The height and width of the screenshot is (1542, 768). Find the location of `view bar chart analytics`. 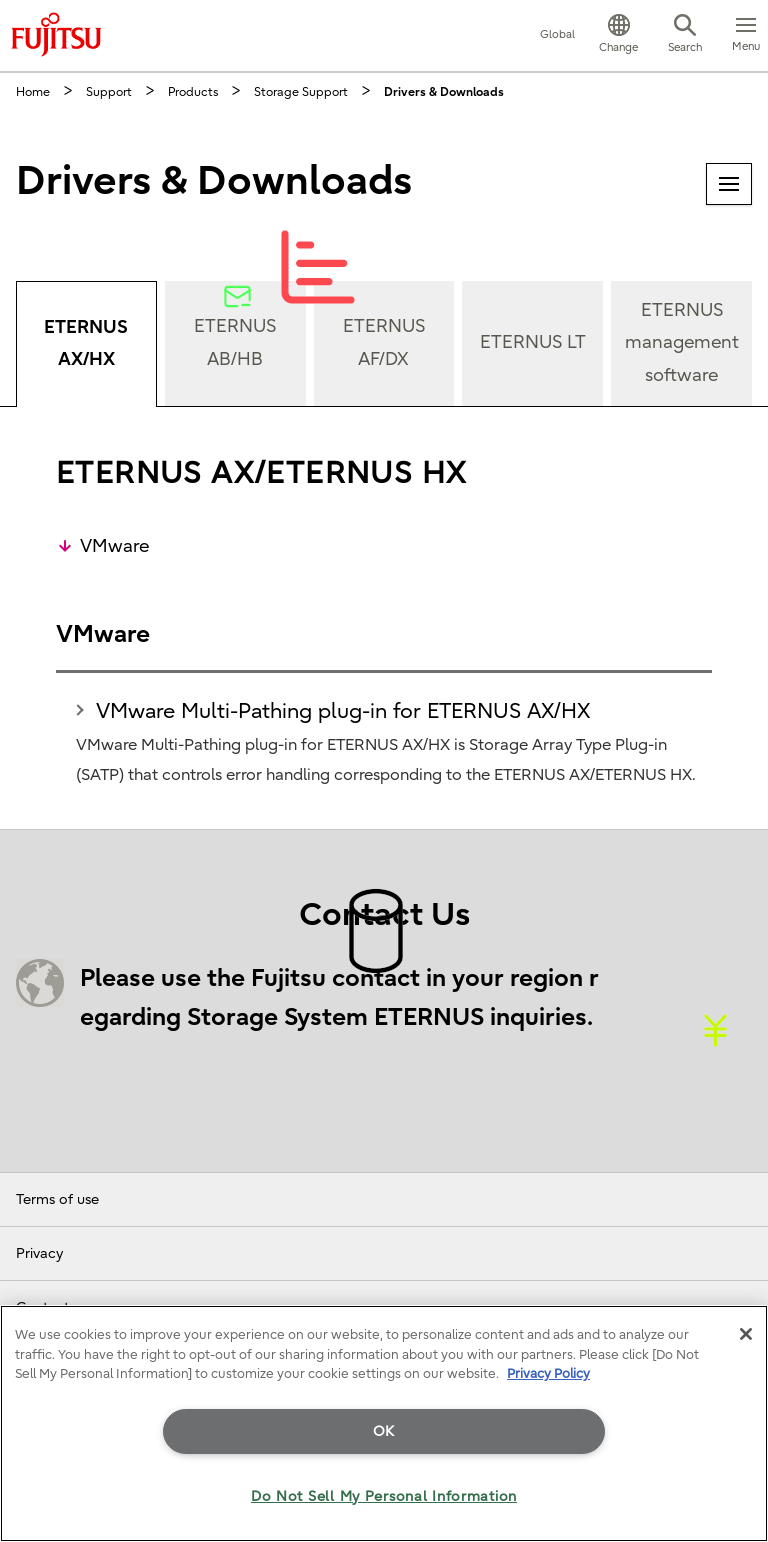

view bar chart analytics is located at coordinates (318, 267).